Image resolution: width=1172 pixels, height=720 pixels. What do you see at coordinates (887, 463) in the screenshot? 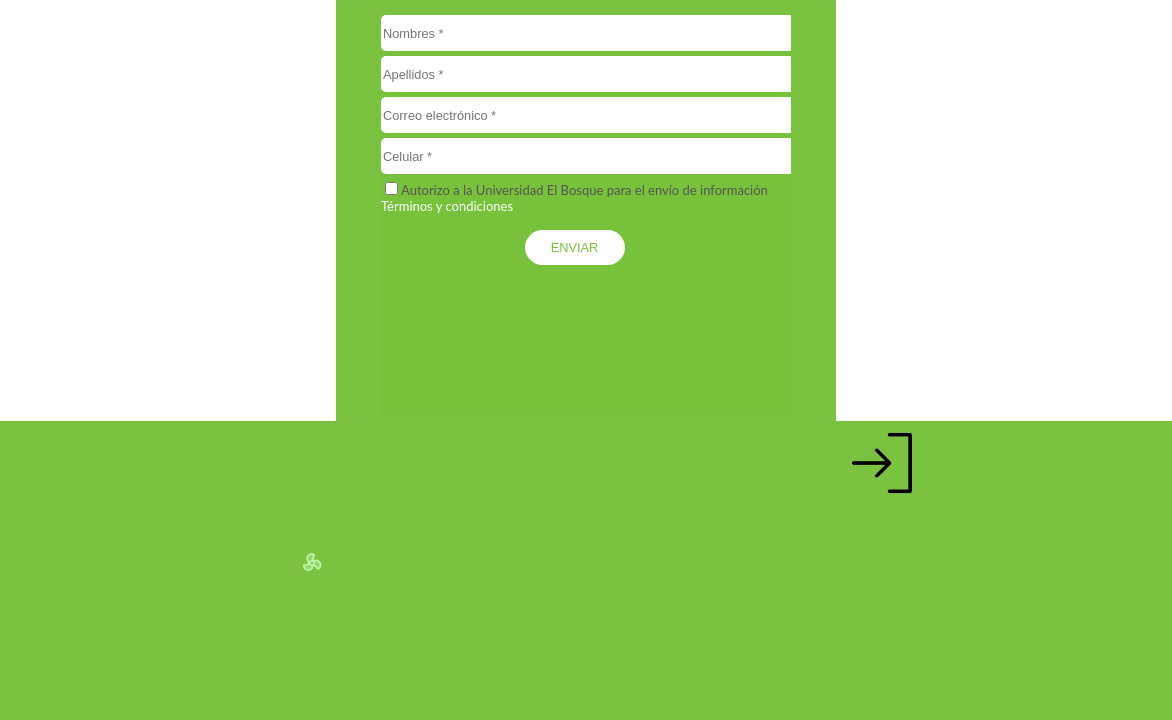
I see `sign in to your account` at bounding box center [887, 463].